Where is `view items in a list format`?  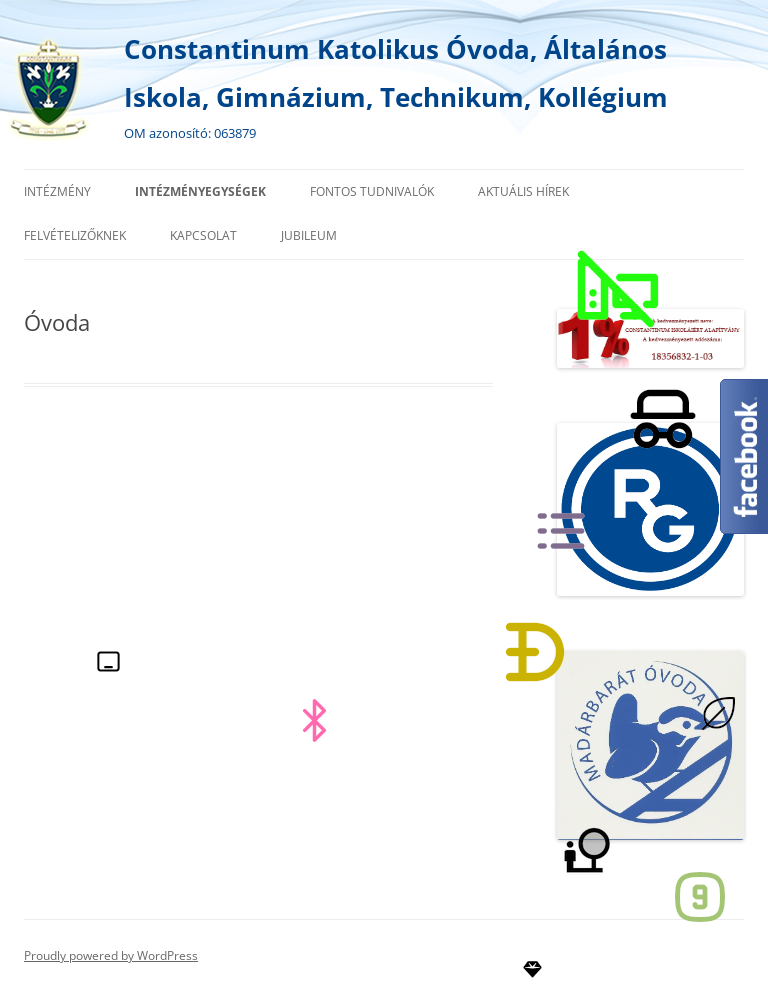 view items in a list format is located at coordinates (561, 531).